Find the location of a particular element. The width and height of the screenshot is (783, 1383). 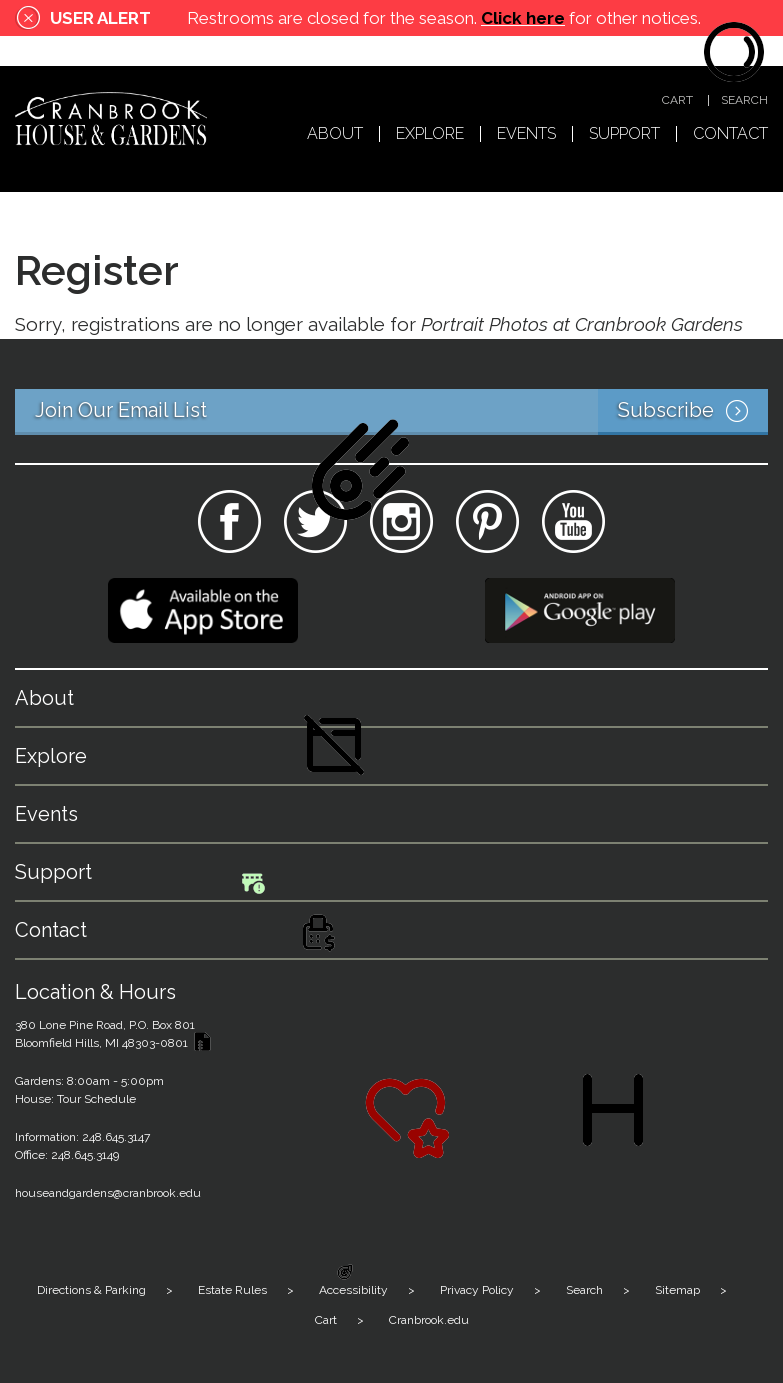

add item to favorites with priority rating is located at coordinates (405, 1114).